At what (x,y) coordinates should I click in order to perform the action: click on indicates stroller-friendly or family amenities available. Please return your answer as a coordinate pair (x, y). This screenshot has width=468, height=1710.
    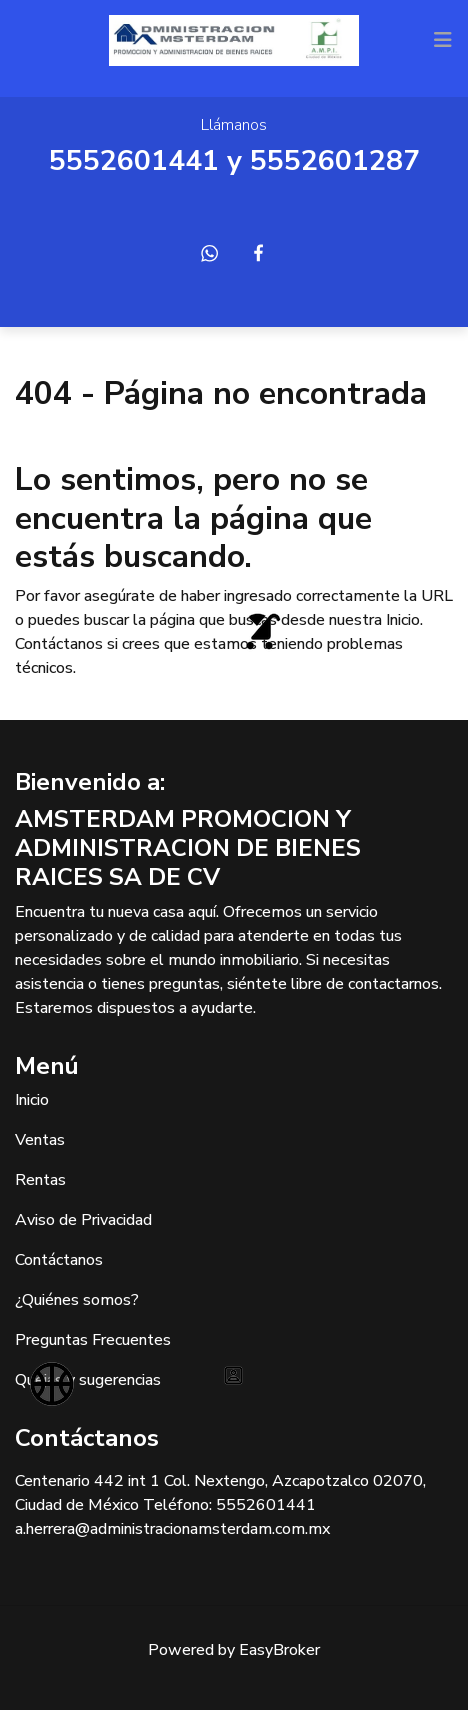
    Looking at the image, I should click on (261, 630).